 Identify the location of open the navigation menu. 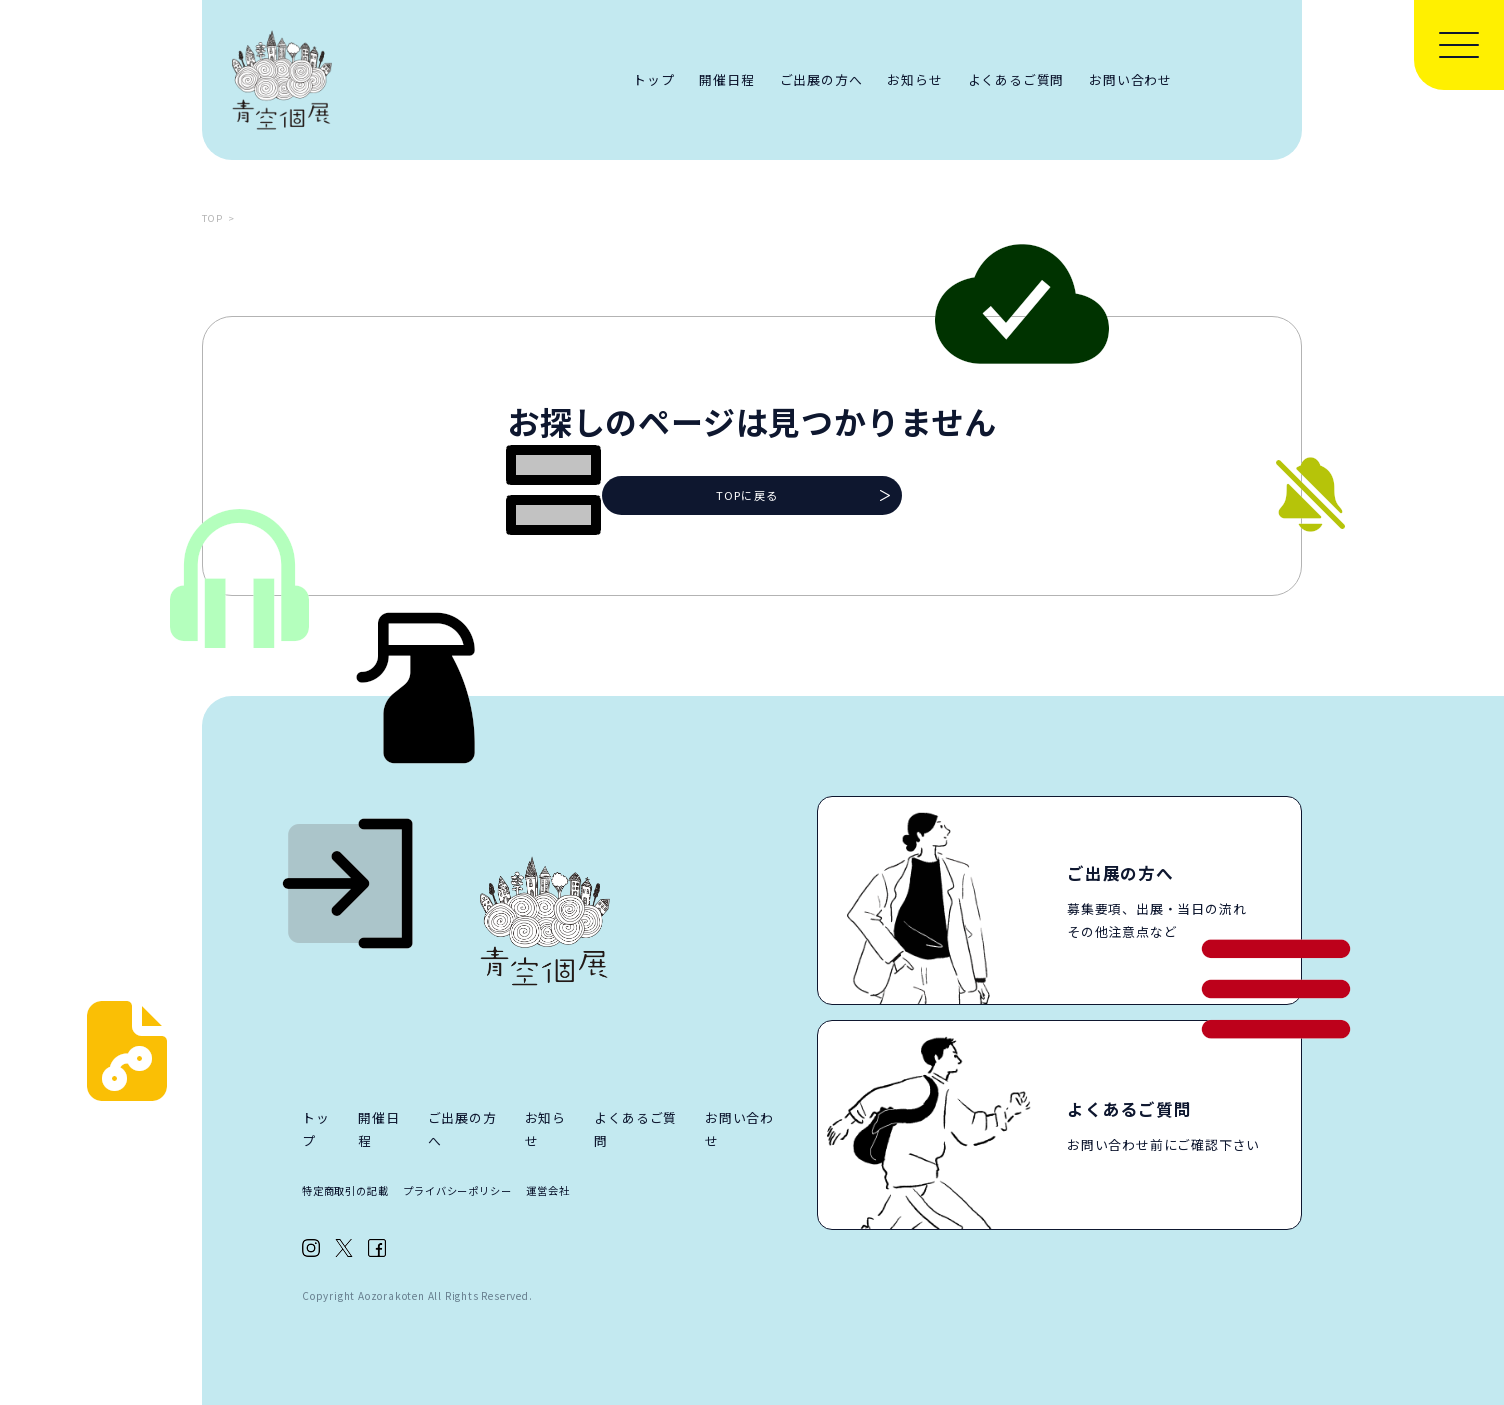
(1276, 989).